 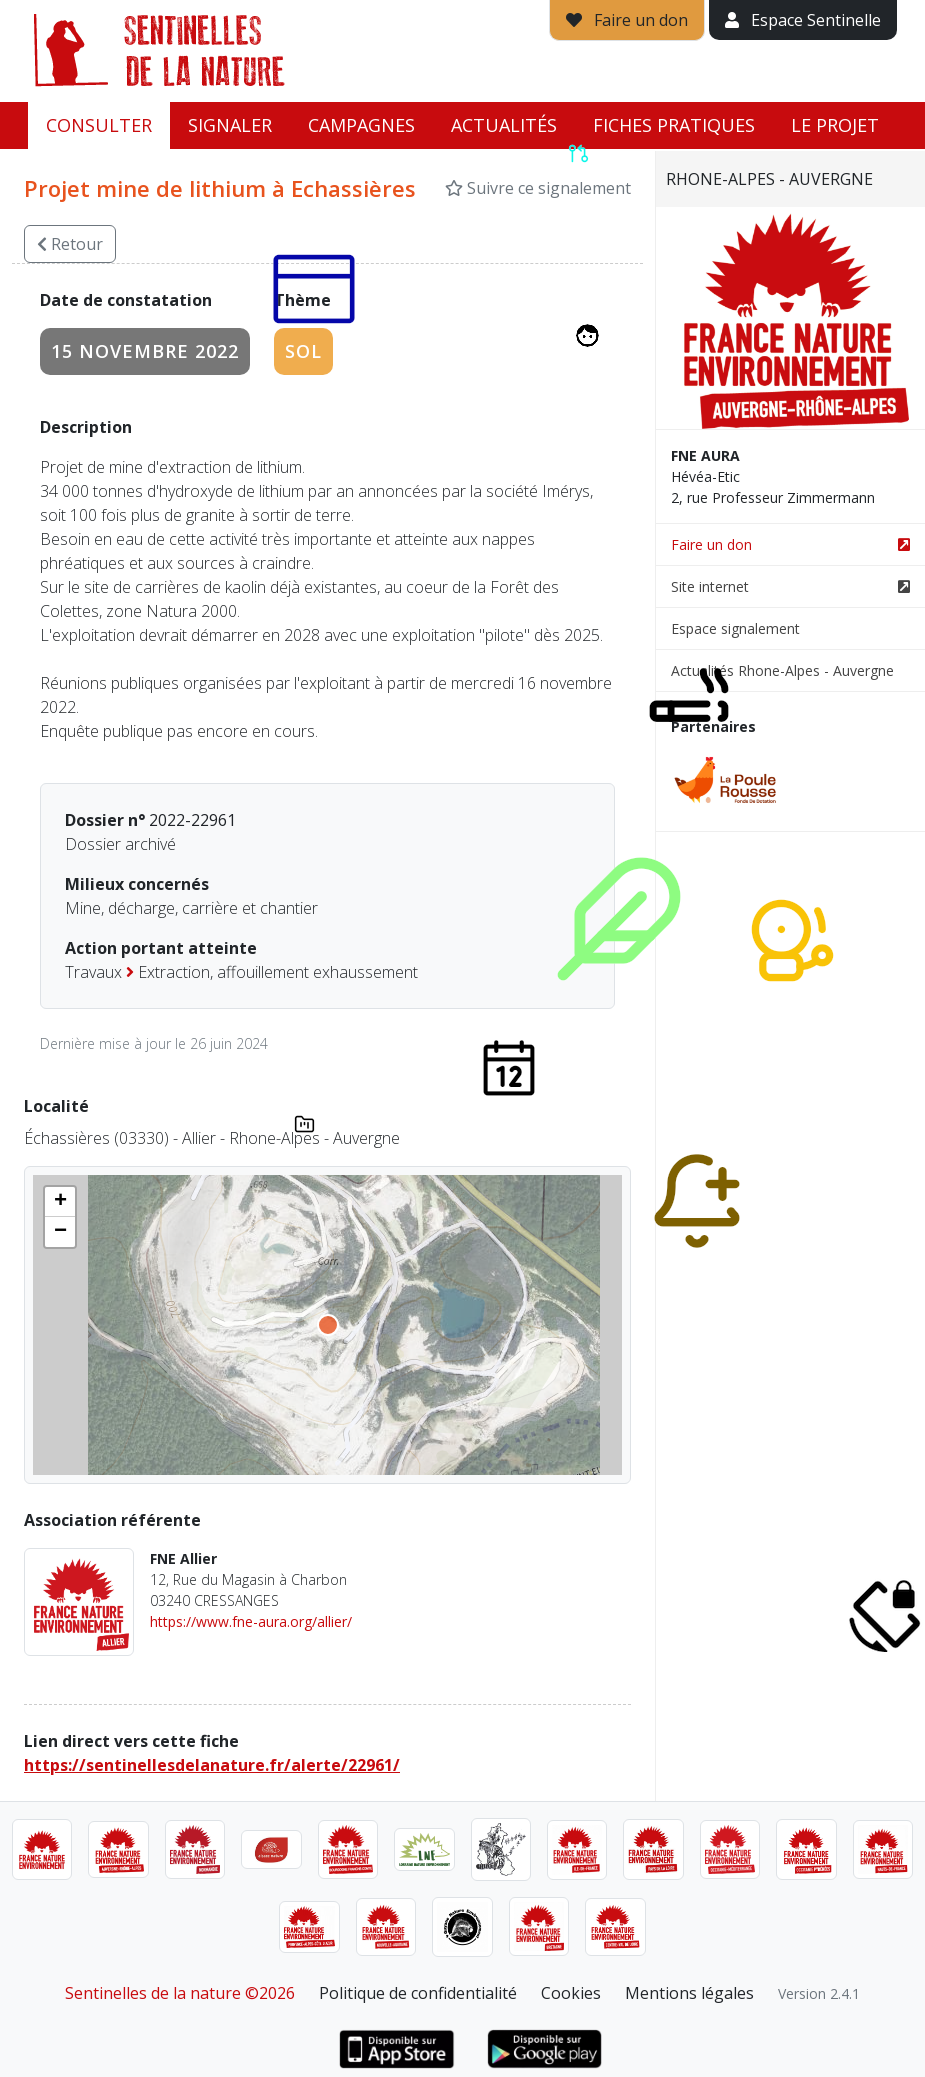 I want to click on lock screen rotation to current orientation, so click(x=886, y=1614).